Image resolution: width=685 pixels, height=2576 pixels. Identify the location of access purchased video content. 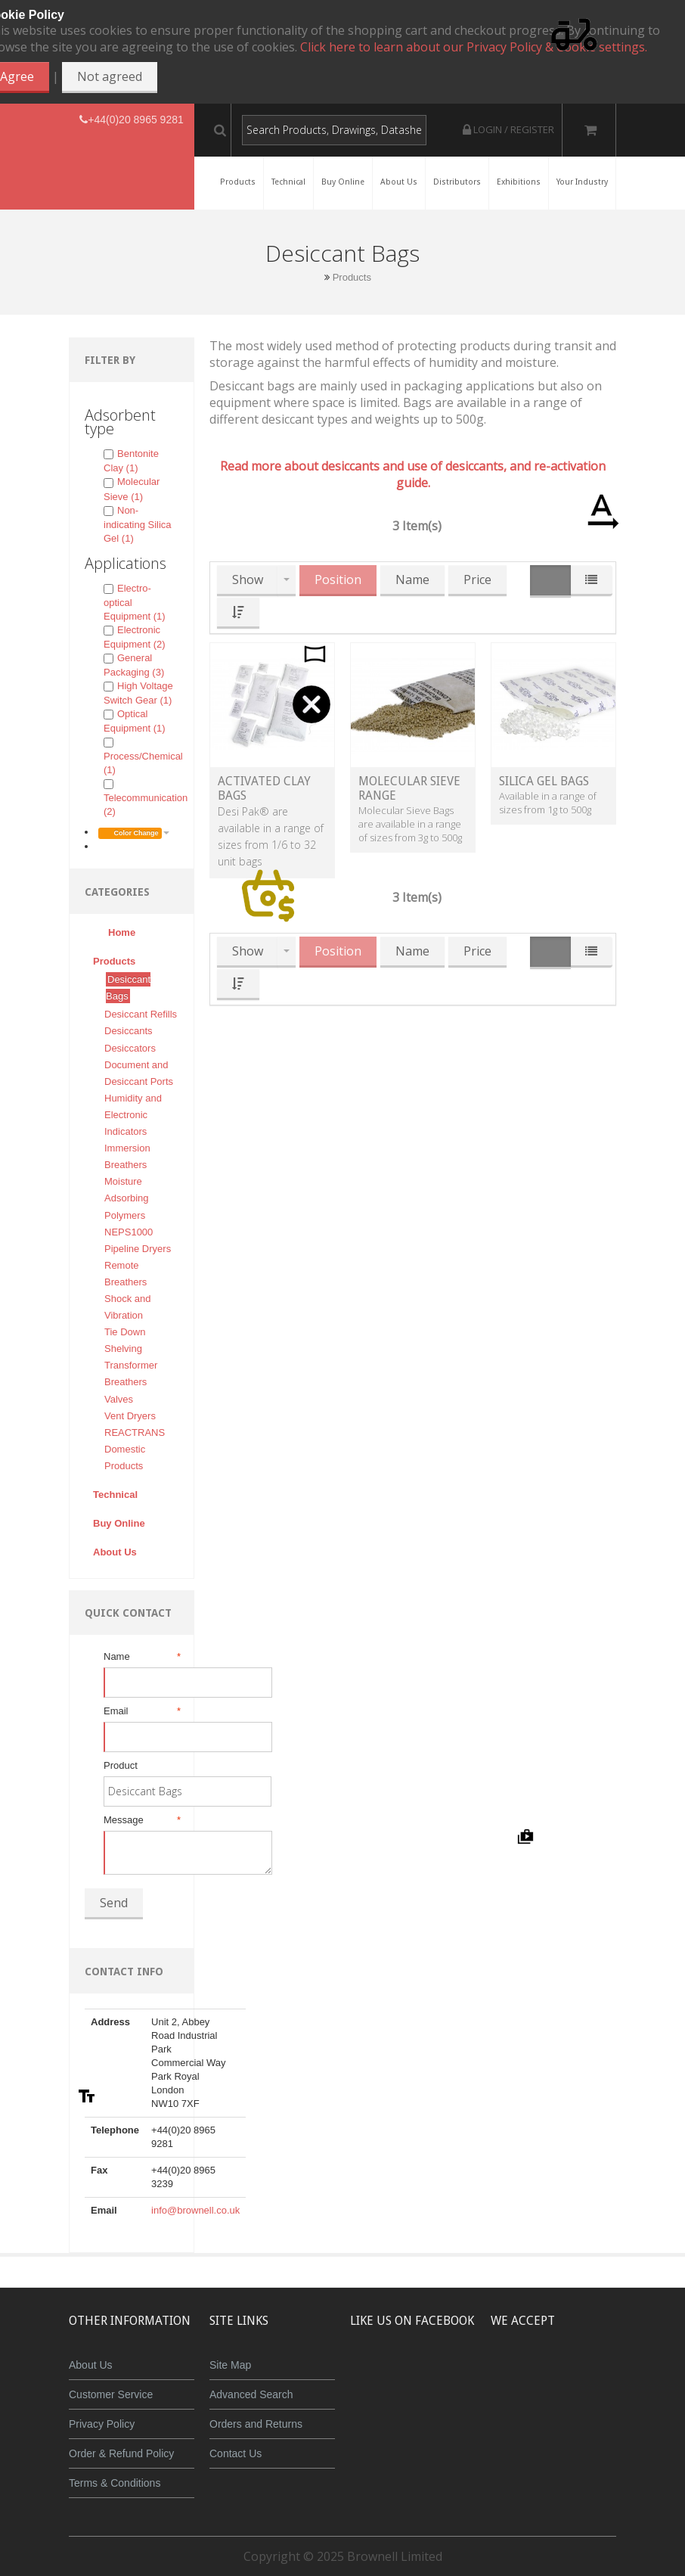
(525, 1837).